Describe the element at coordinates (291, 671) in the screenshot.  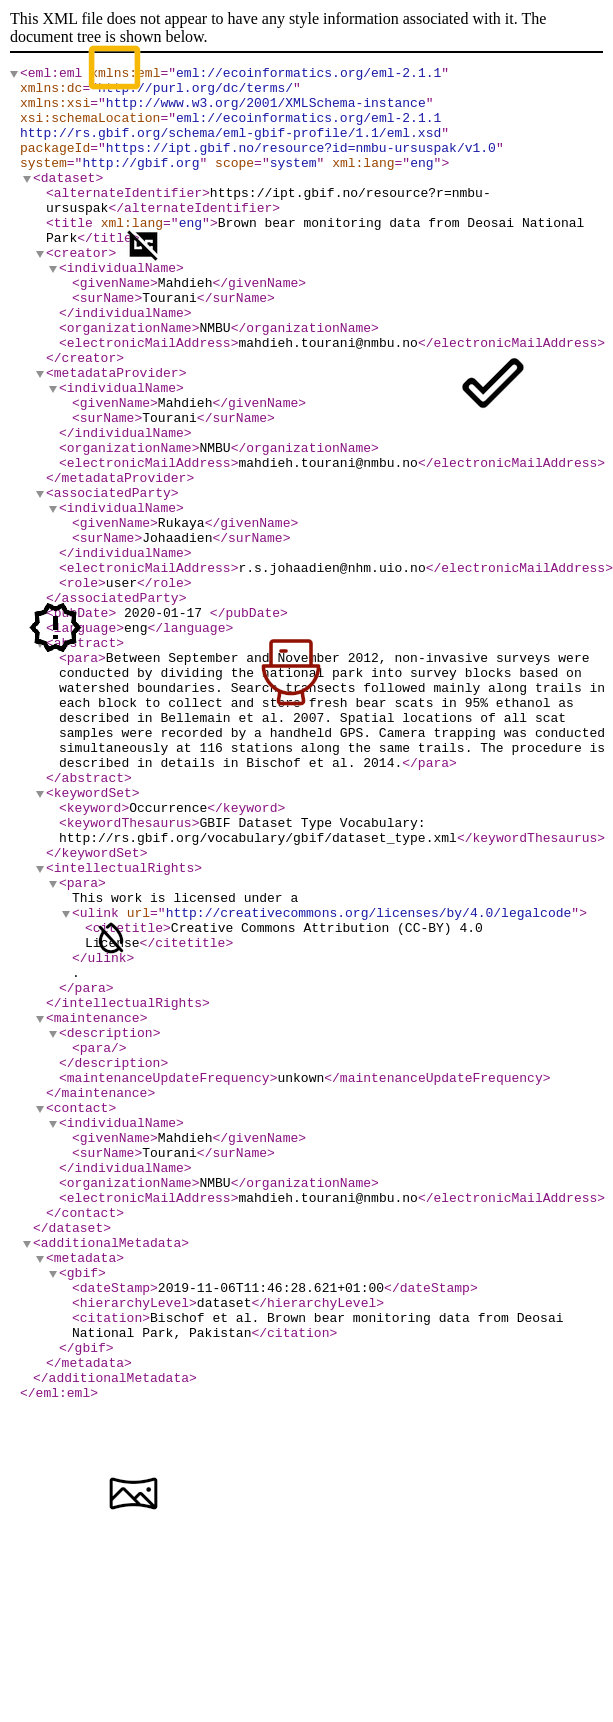
I see `indicates restroom or bathroom location` at that location.